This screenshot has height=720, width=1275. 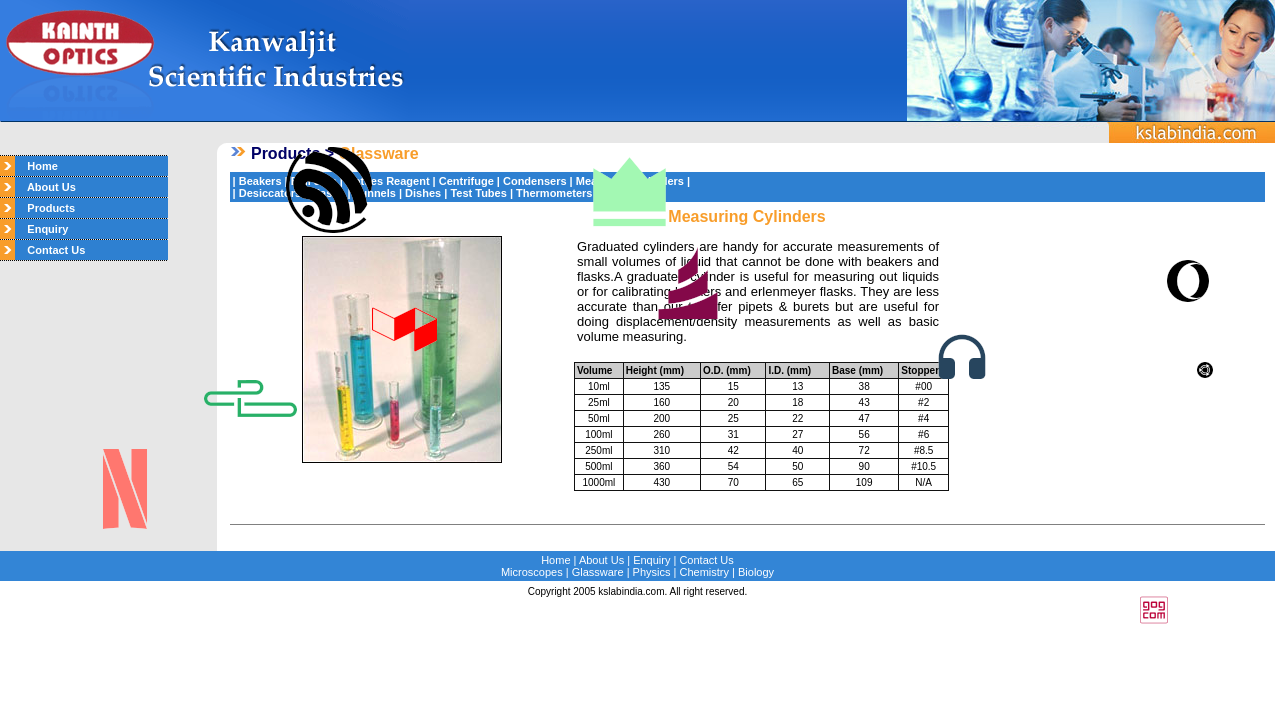 What do you see at coordinates (250, 398) in the screenshot?
I see `UpCloud cloud hosting service logo` at bounding box center [250, 398].